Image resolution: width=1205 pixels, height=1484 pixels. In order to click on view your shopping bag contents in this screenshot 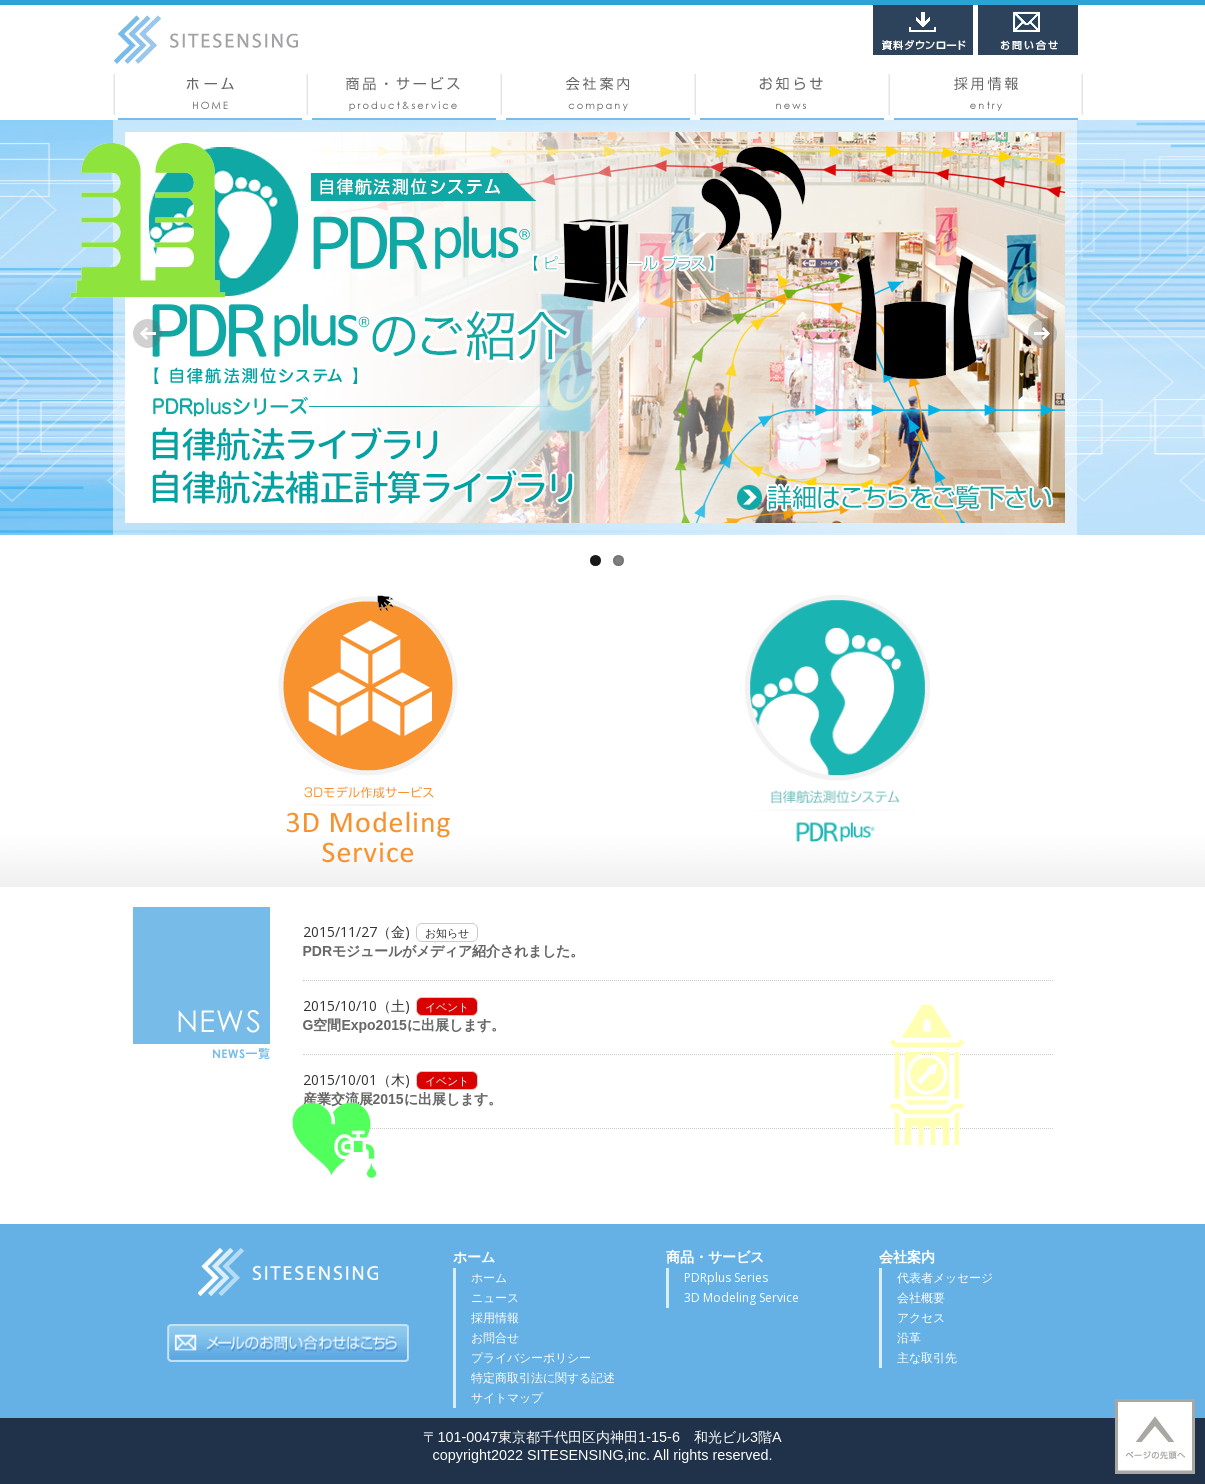, I will do `click(597, 259)`.